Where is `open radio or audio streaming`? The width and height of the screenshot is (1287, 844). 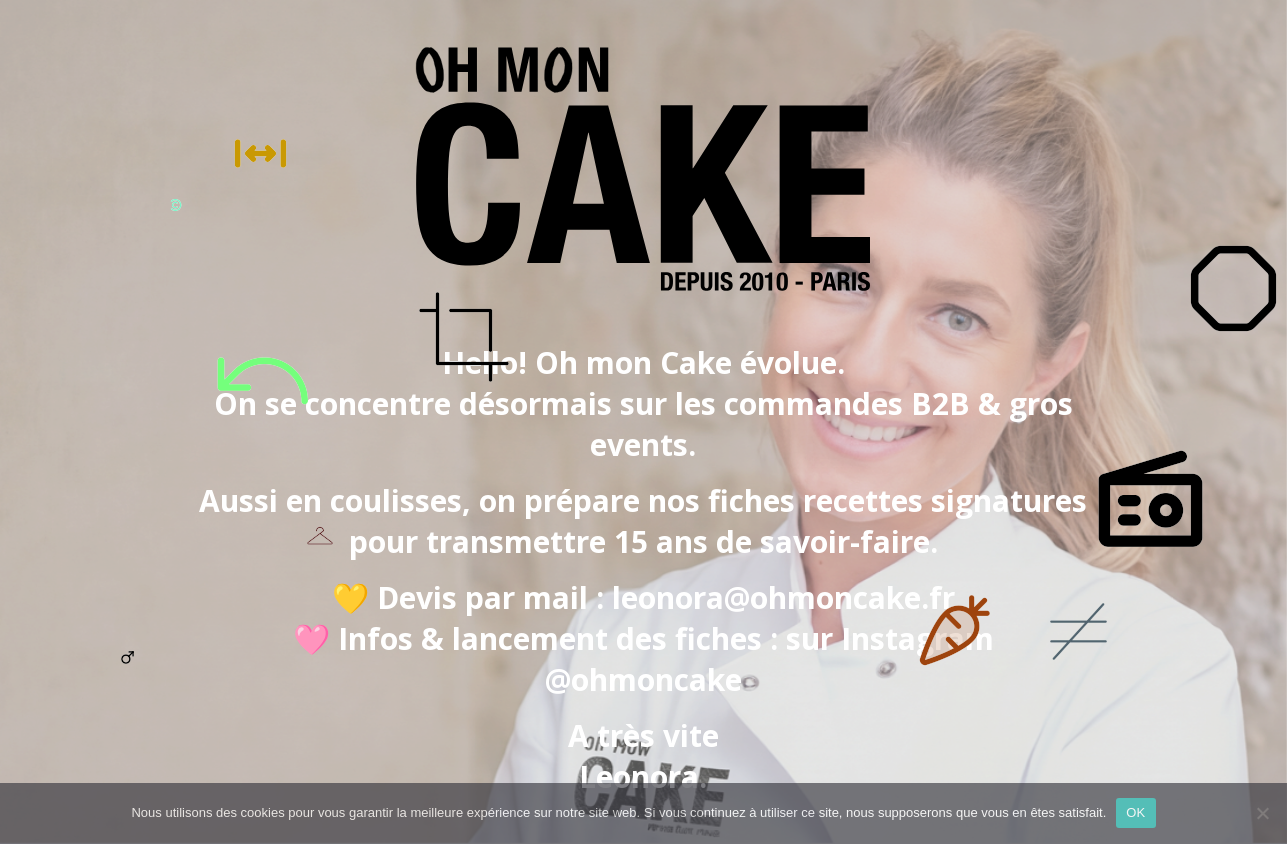 open radio or audio streaming is located at coordinates (1150, 506).